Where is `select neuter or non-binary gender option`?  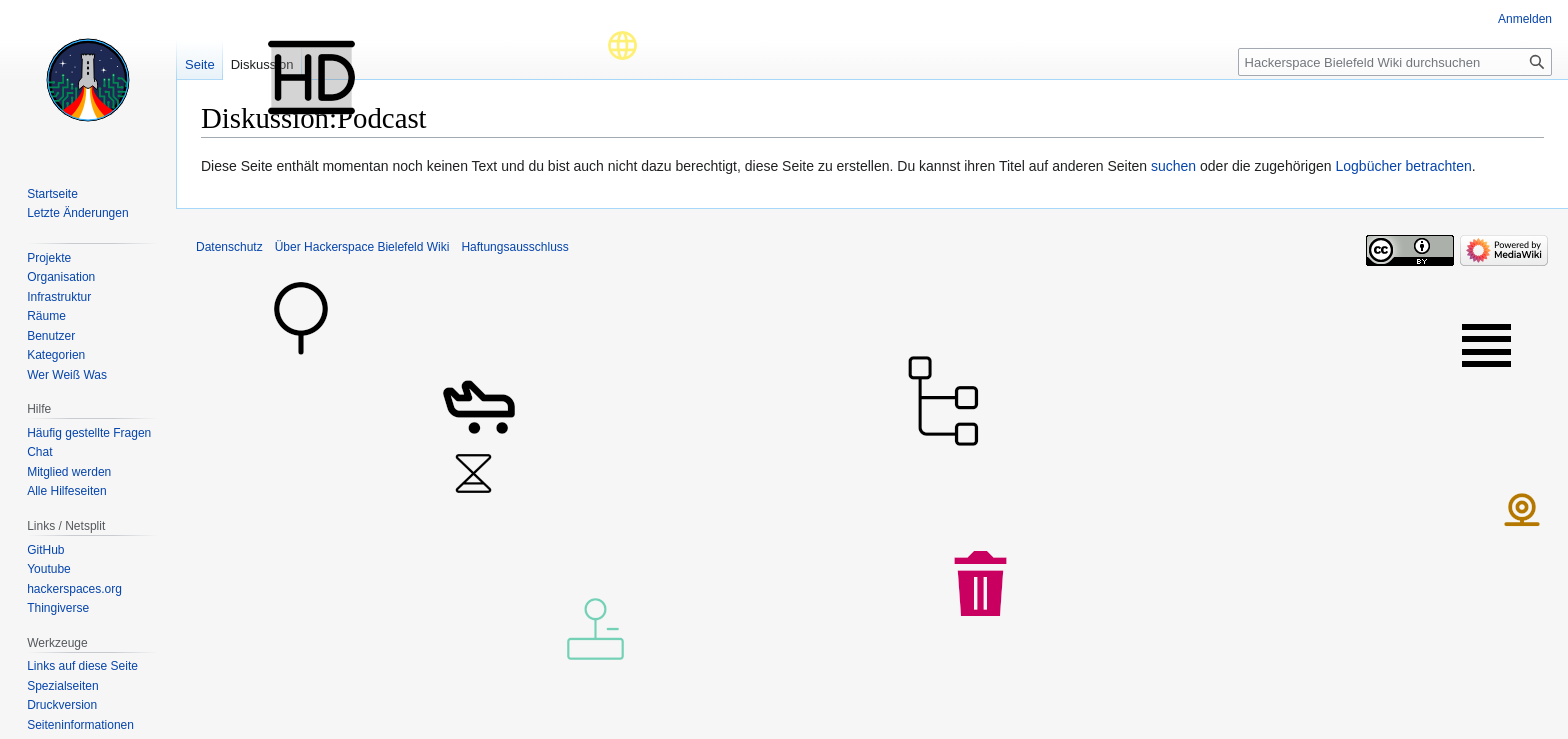
select neuter or non-binary gender option is located at coordinates (301, 317).